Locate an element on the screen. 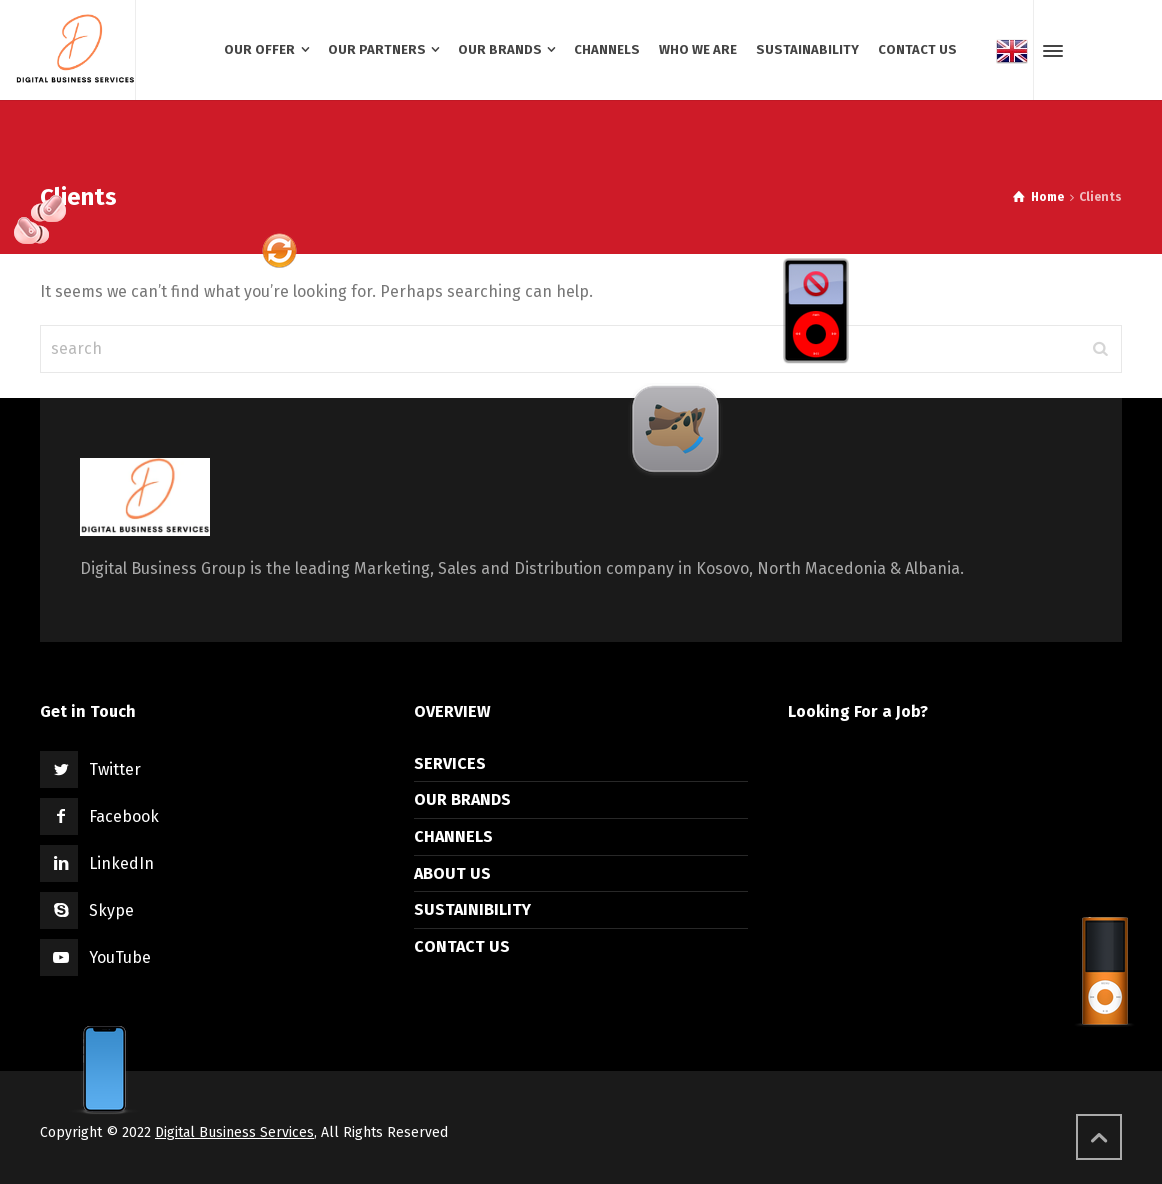  open kerberos authentication settings is located at coordinates (675, 430).